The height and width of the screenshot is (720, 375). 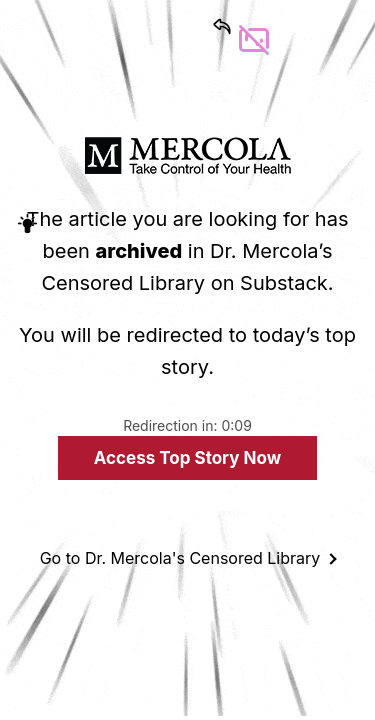 I want to click on disable aspect ratio lock, so click(x=254, y=40).